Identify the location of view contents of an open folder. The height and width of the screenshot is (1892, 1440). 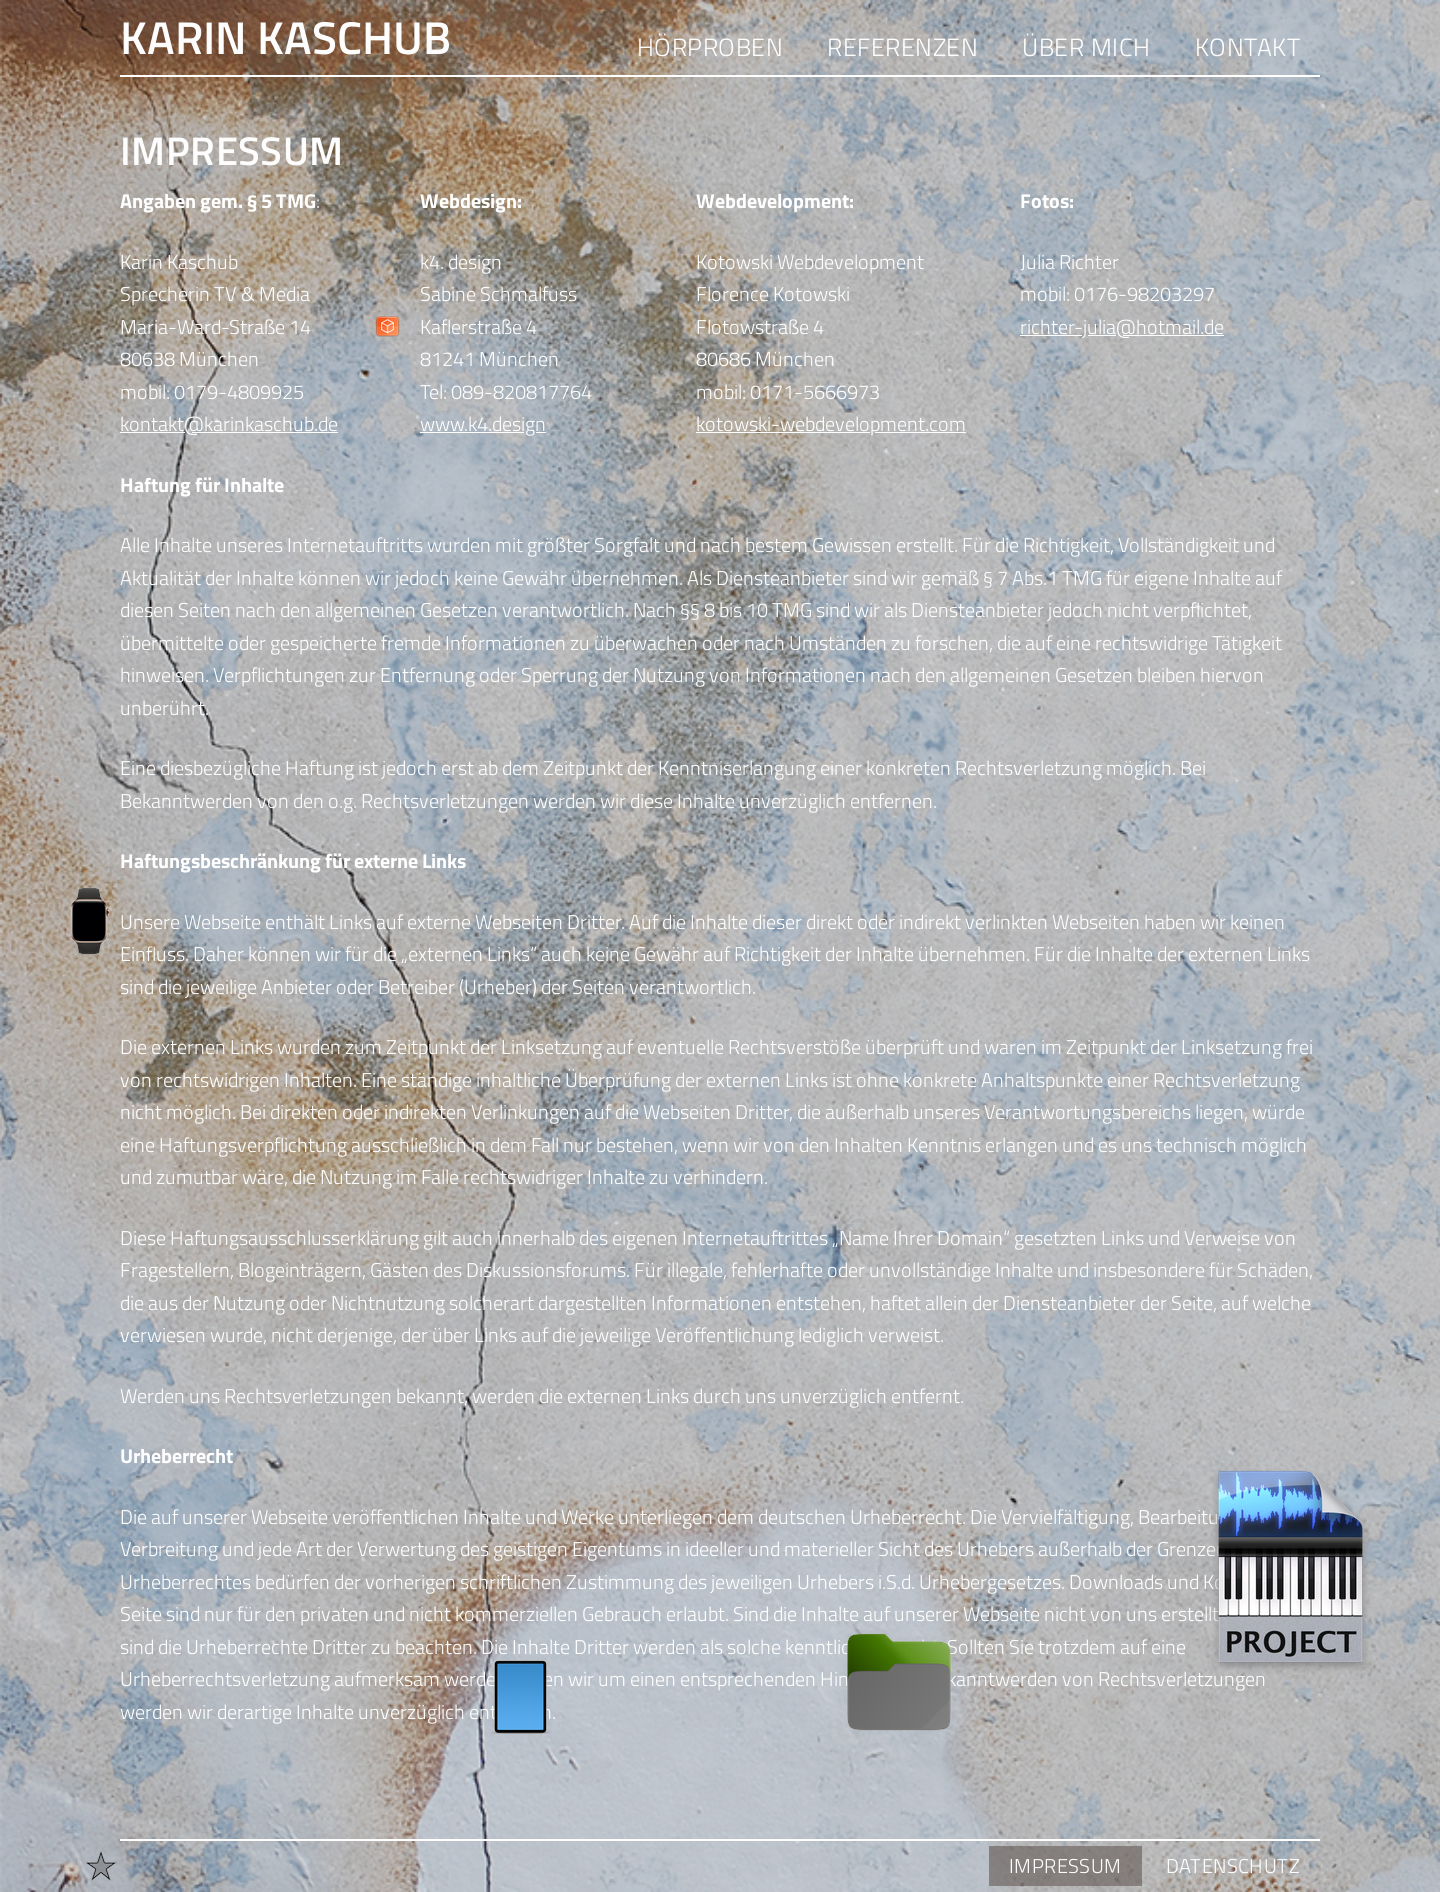
(899, 1682).